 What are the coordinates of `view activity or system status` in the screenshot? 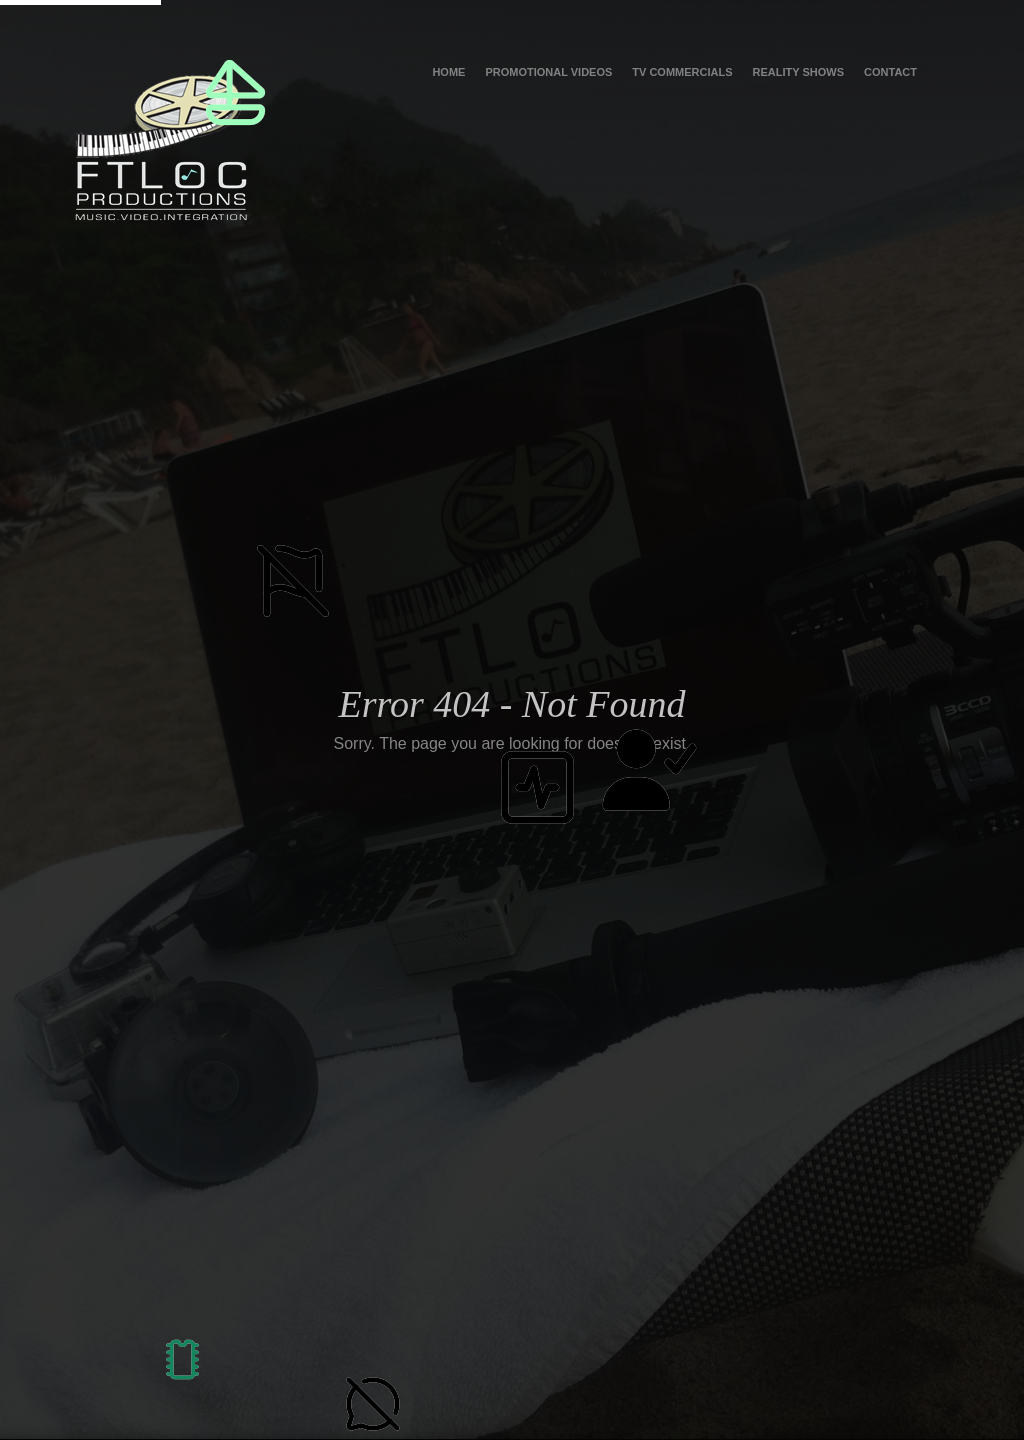 It's located at (537, 787).